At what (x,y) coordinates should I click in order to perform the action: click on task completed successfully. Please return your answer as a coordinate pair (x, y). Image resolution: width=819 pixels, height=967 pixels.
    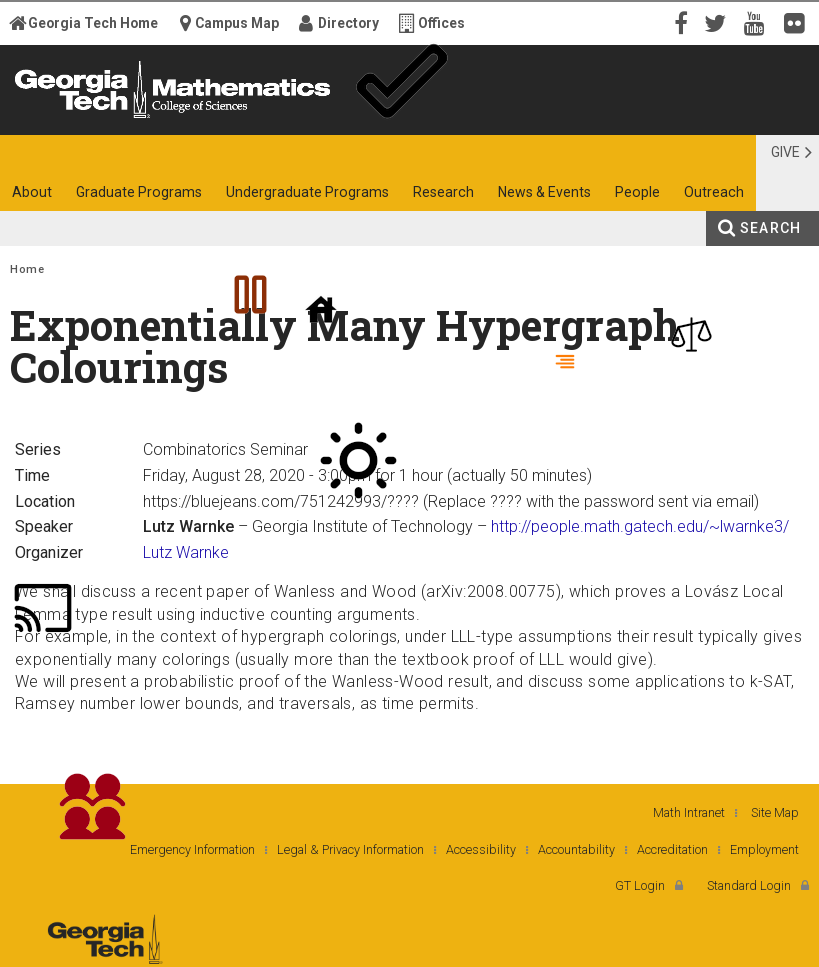
    Looking at the image, I should click on (402, 81).